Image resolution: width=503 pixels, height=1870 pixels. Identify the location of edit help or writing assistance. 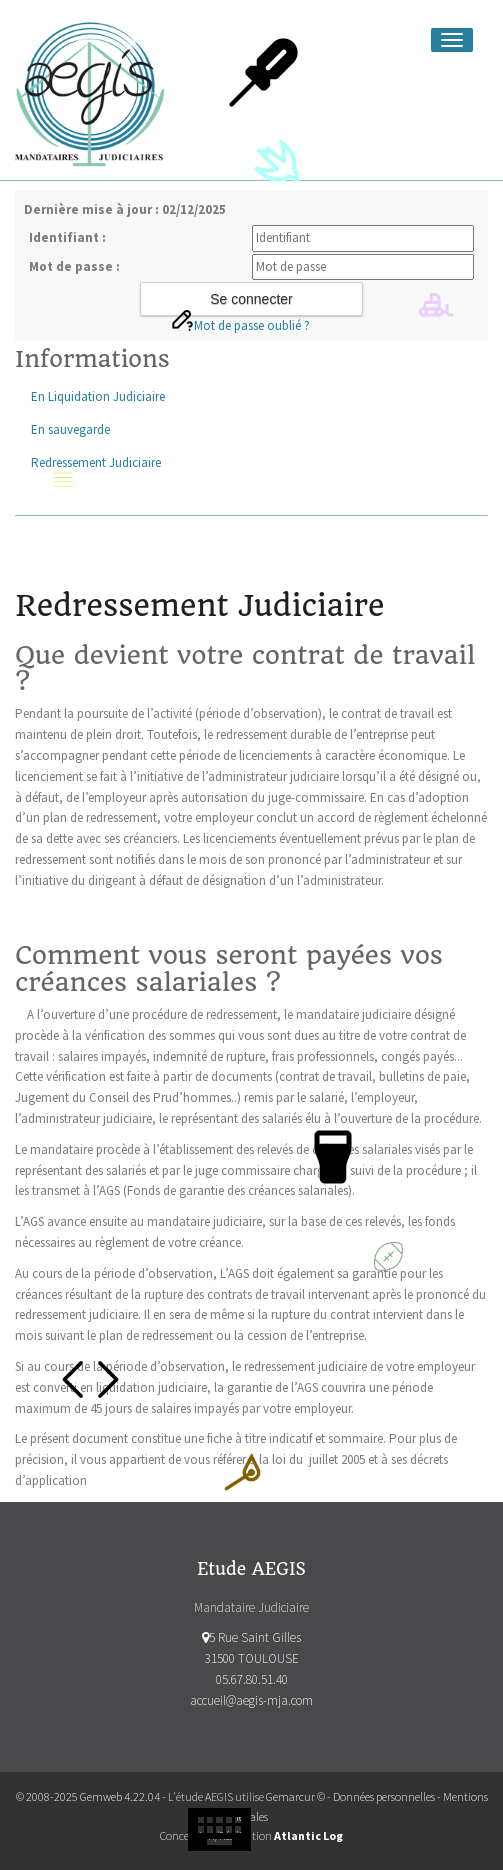
(182, 319).